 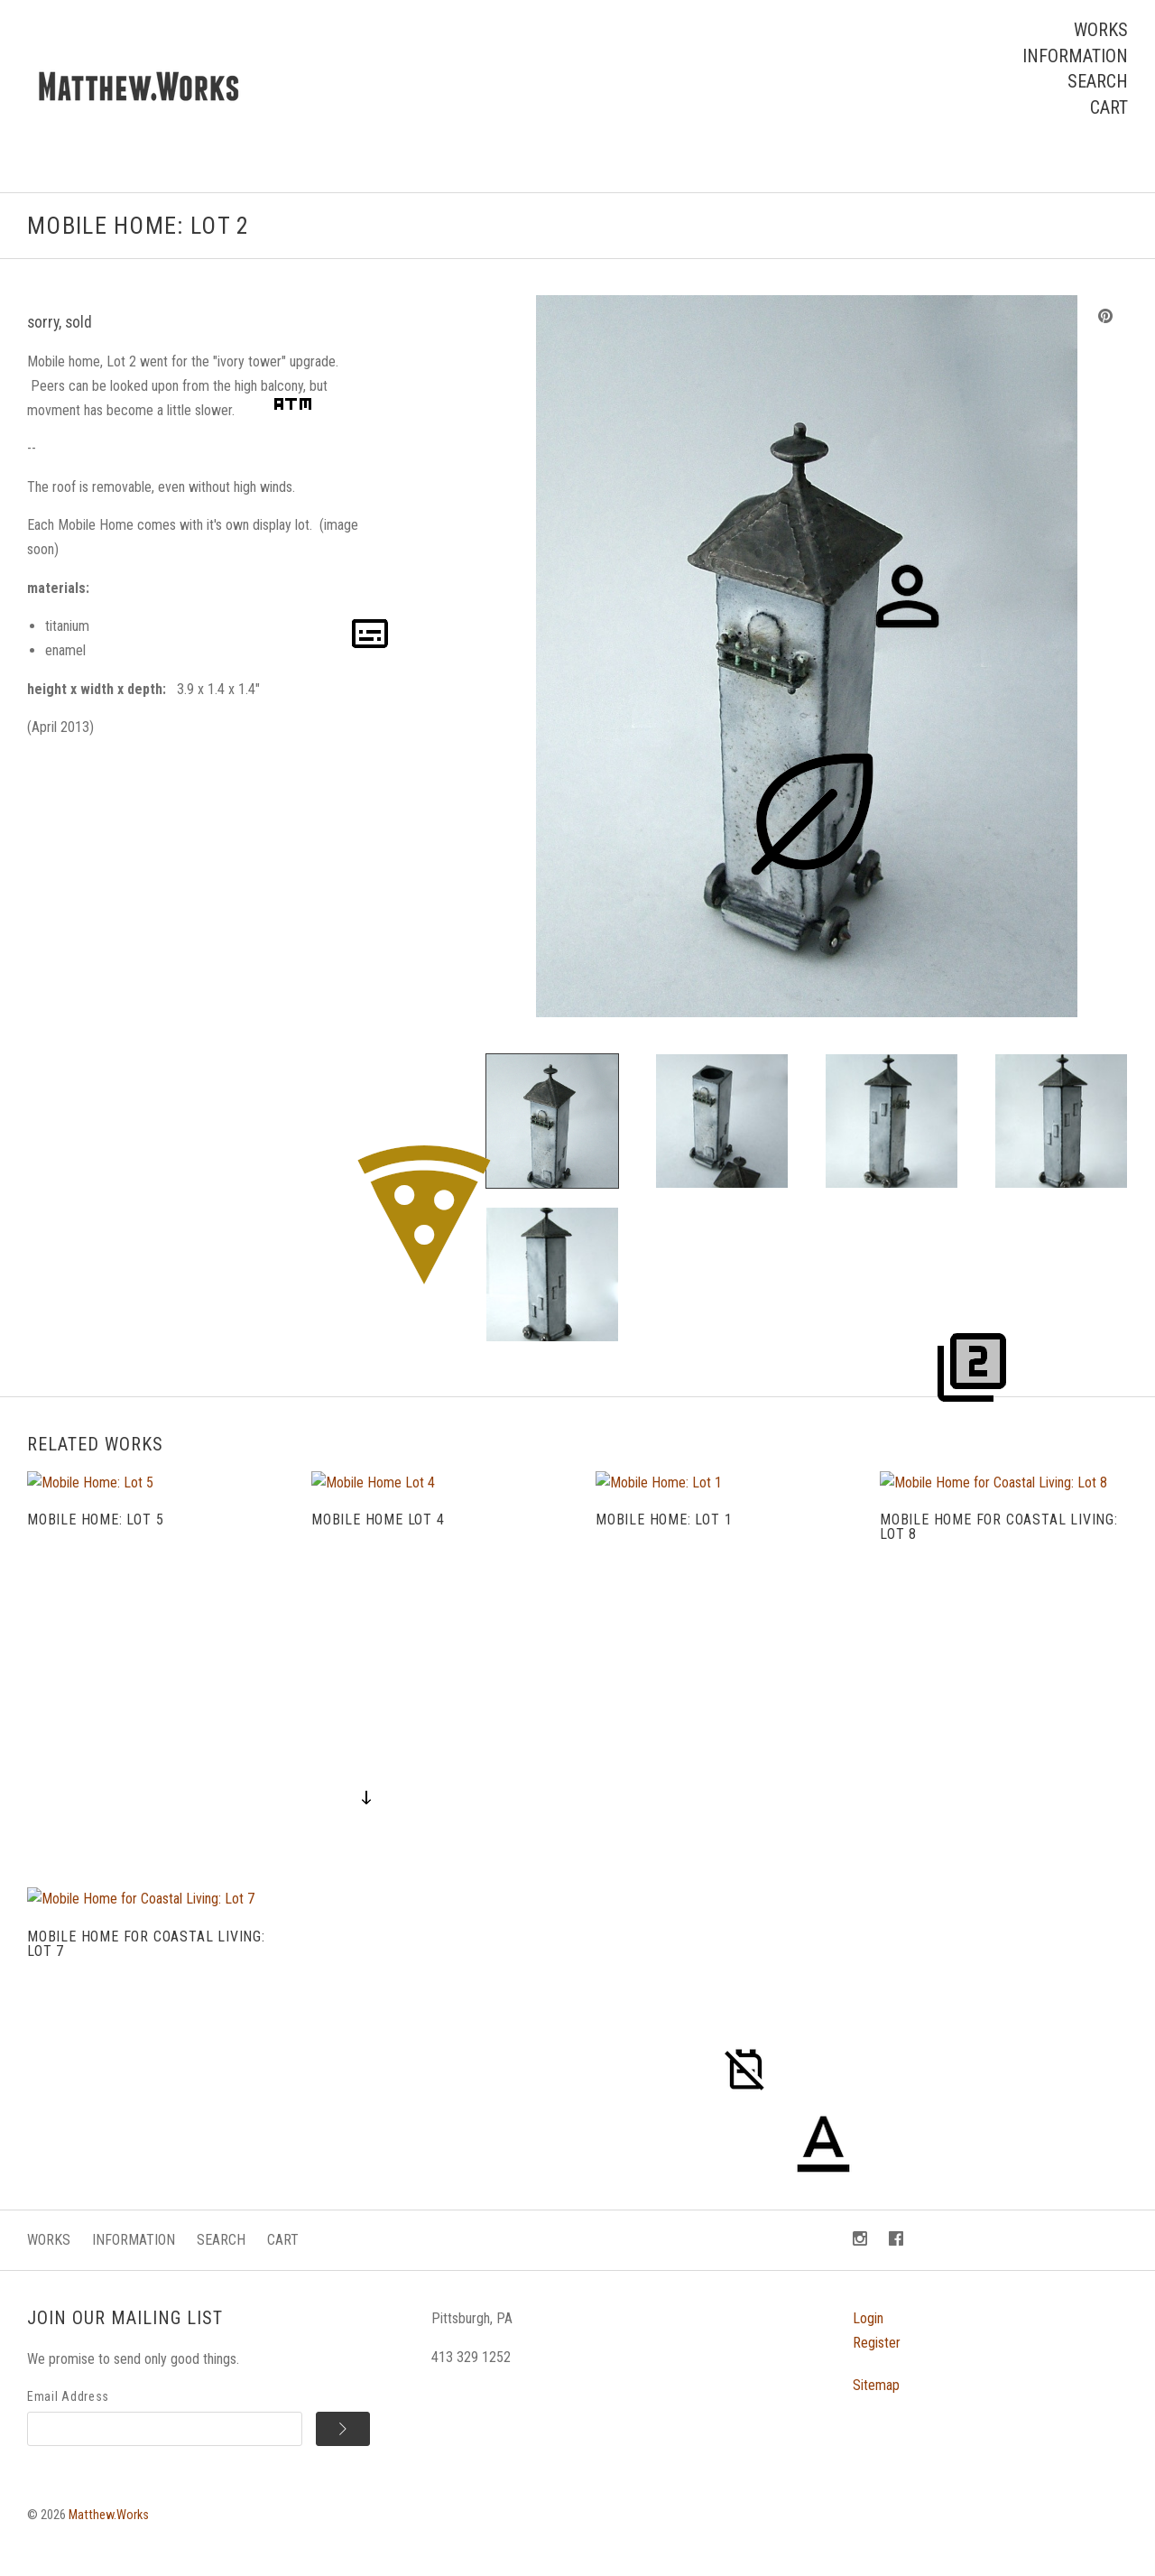 I want to click on enable subtitles or closed captions, so click(x=370, y=634).